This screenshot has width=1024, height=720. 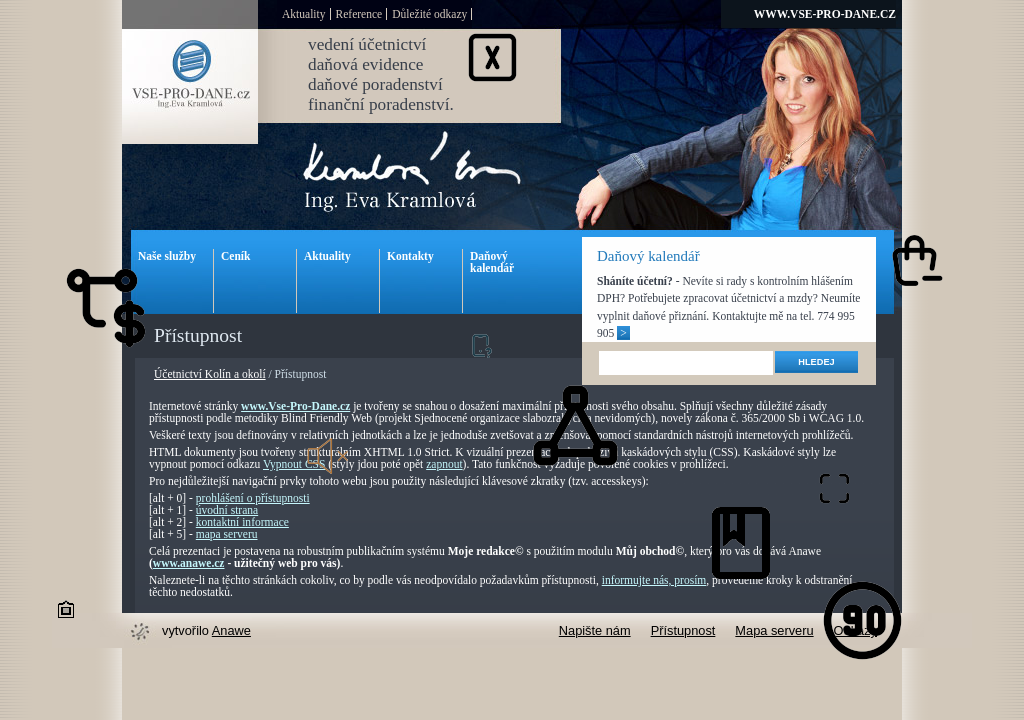 What do you see at coordinates (862, 620) in the screenshot?
I see `set timer or duration for 90 seconds` at bounding box center [862, 620].